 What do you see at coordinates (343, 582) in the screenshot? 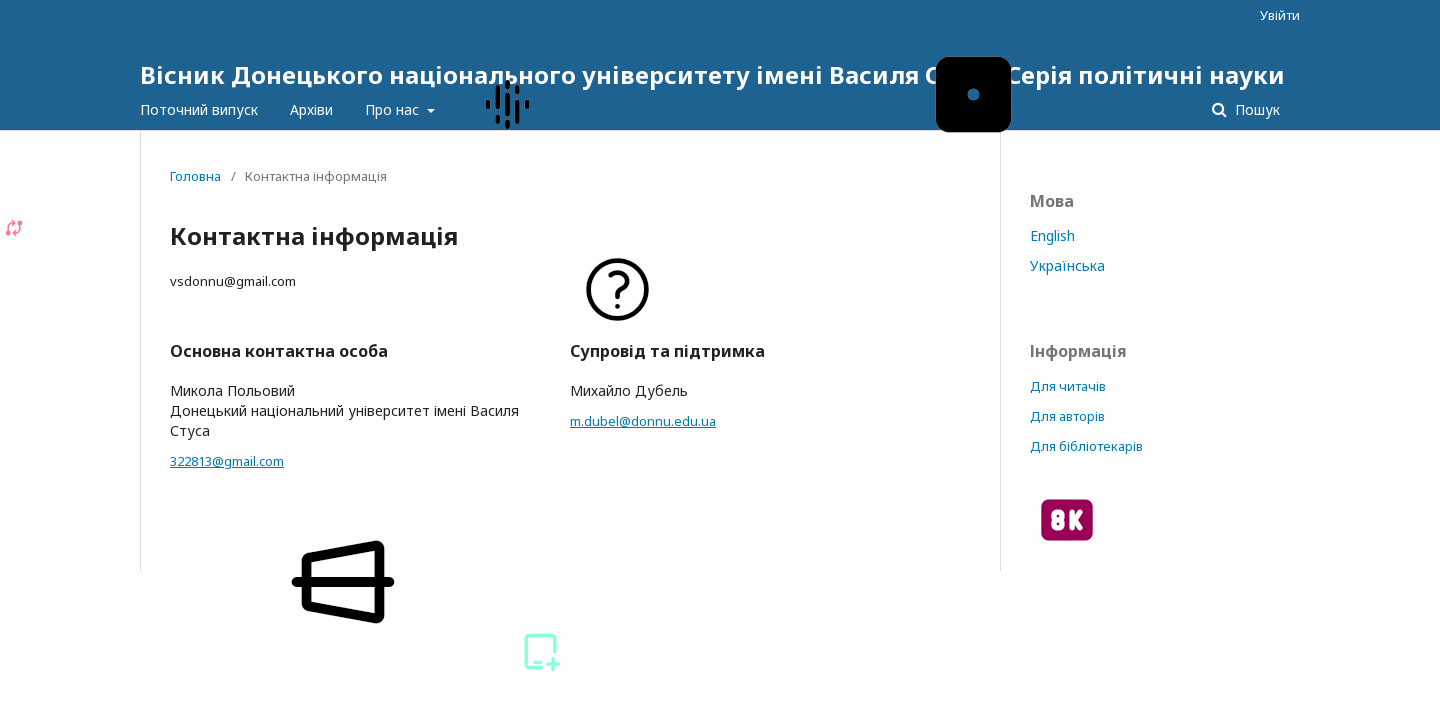
I see `adjust perspective or viewing angle` at bounding box center [343, 582].